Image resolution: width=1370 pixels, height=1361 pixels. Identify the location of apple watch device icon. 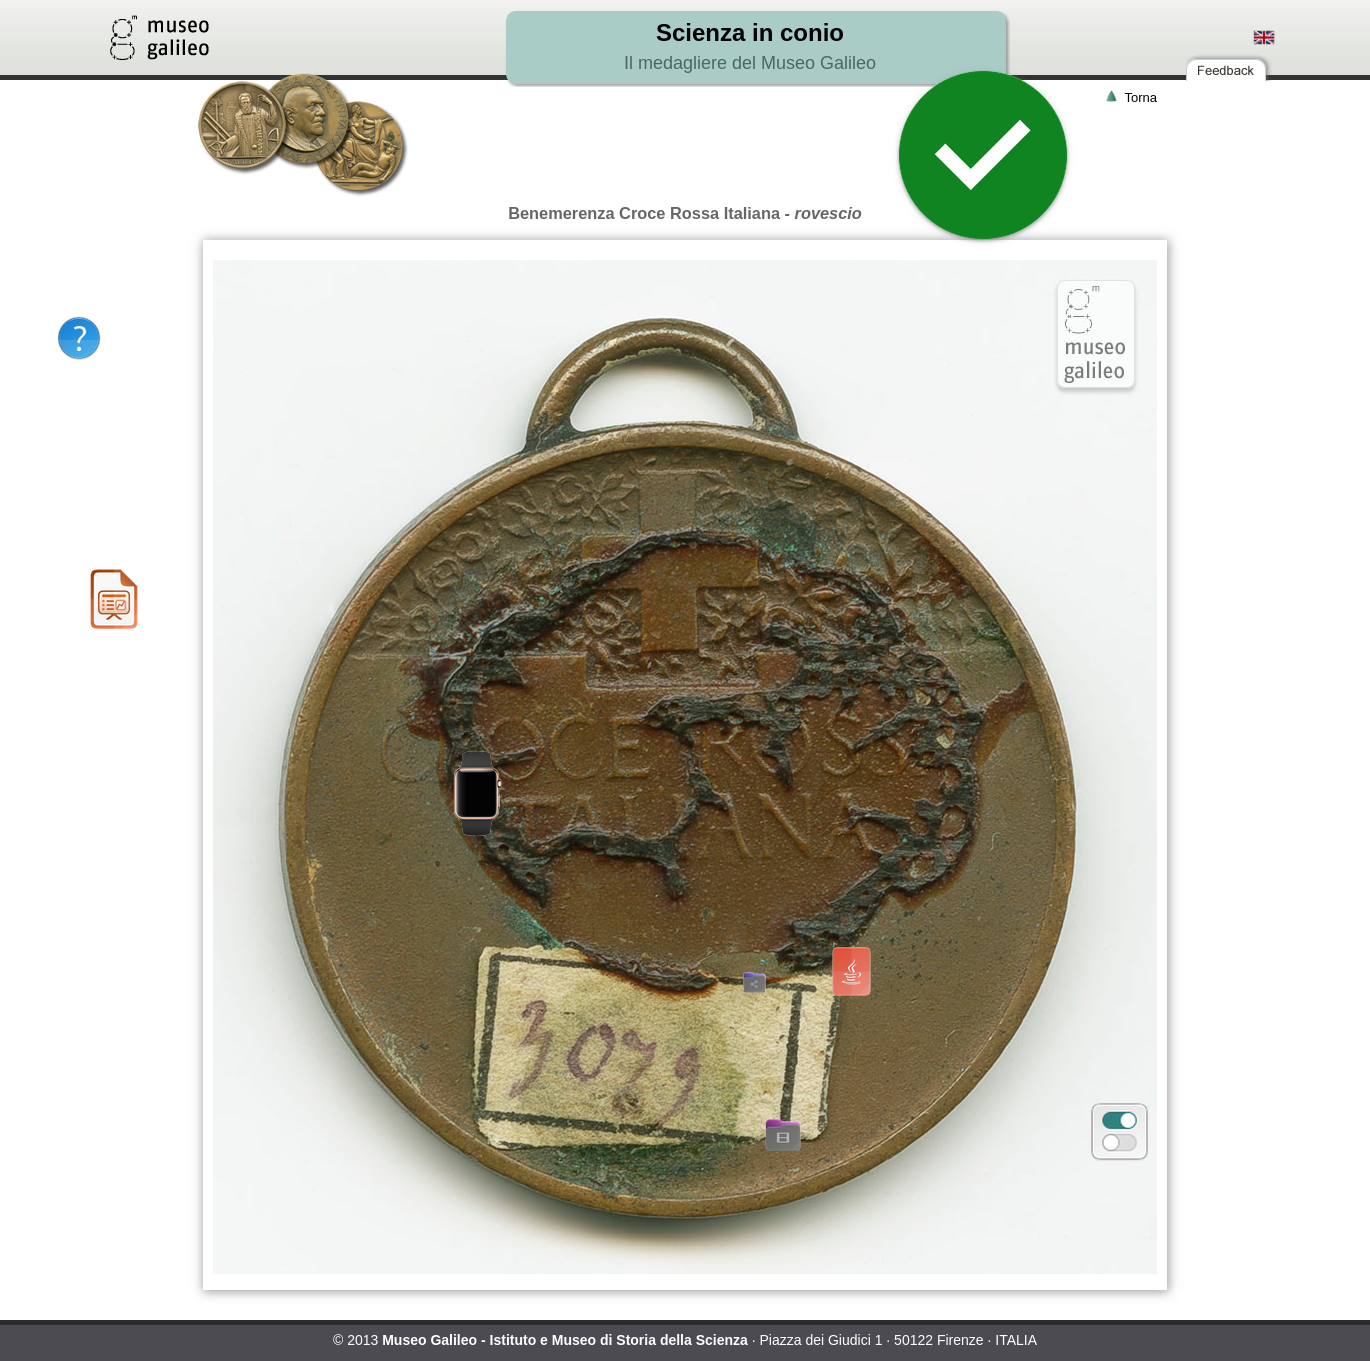
(476, 793).